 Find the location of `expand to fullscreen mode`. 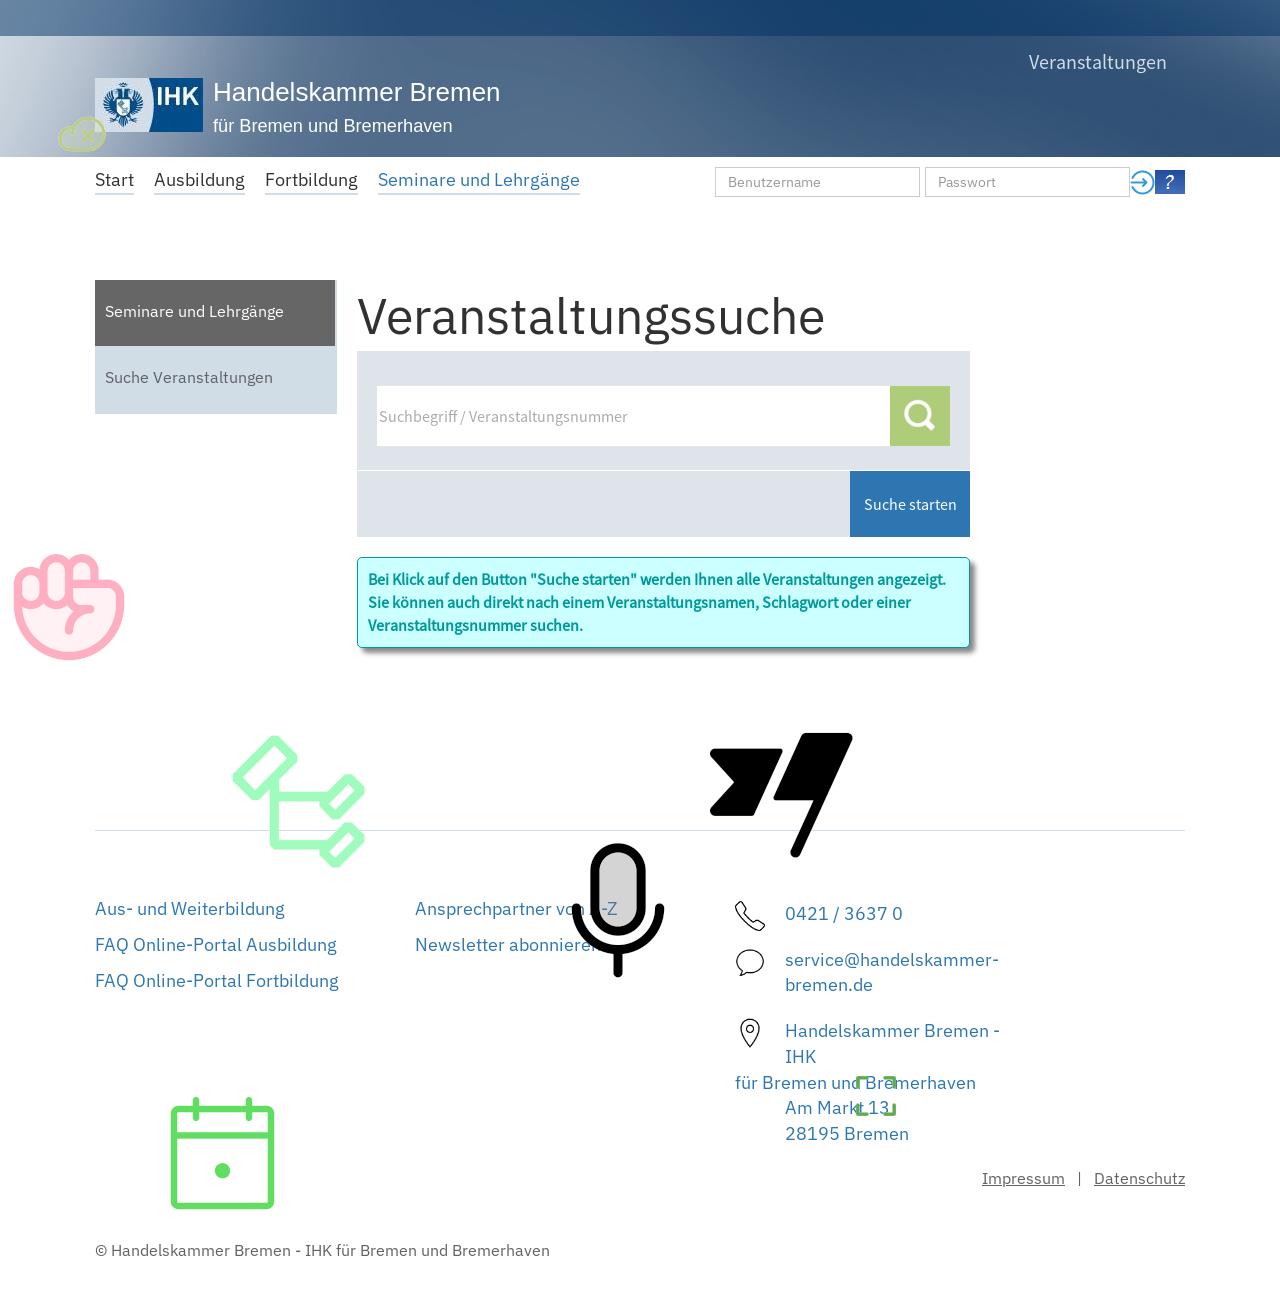

expand to fullscreen mode is located at coordinates (876, 1096).